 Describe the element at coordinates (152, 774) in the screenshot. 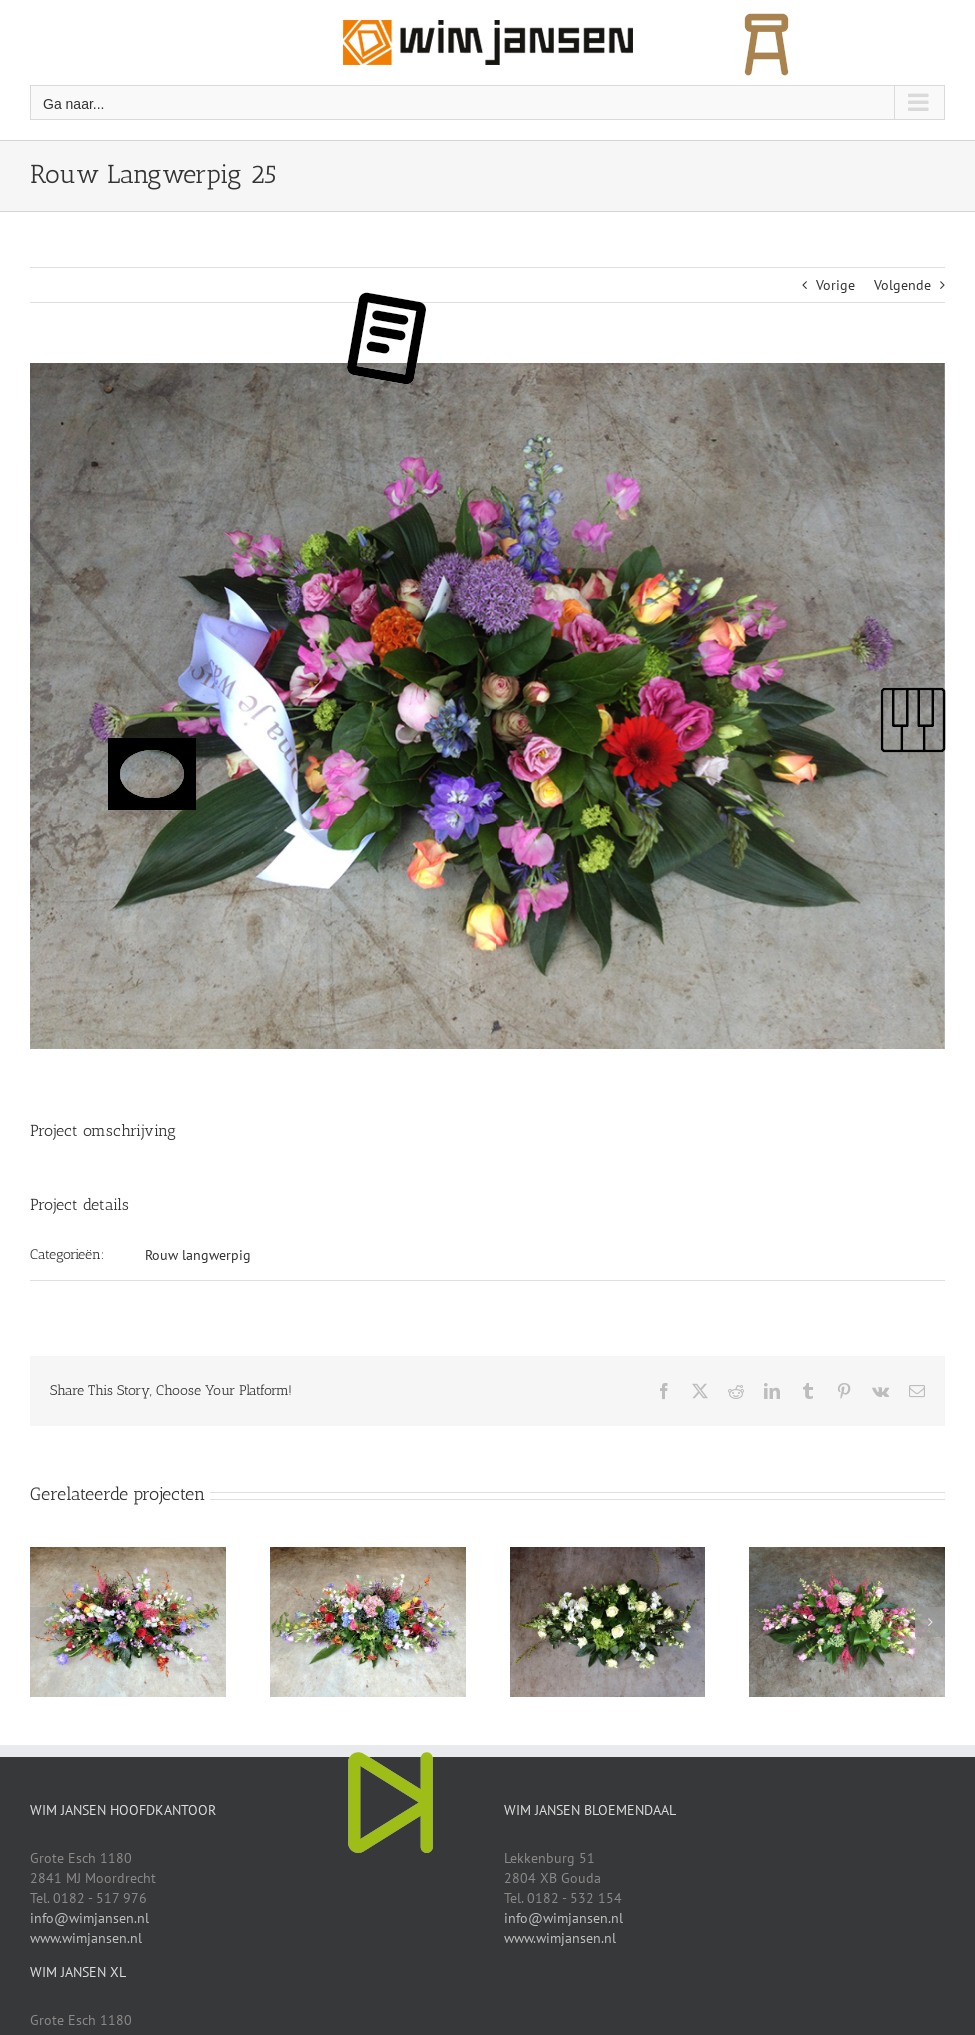

I see `apply vignette effect to photo` at that location.